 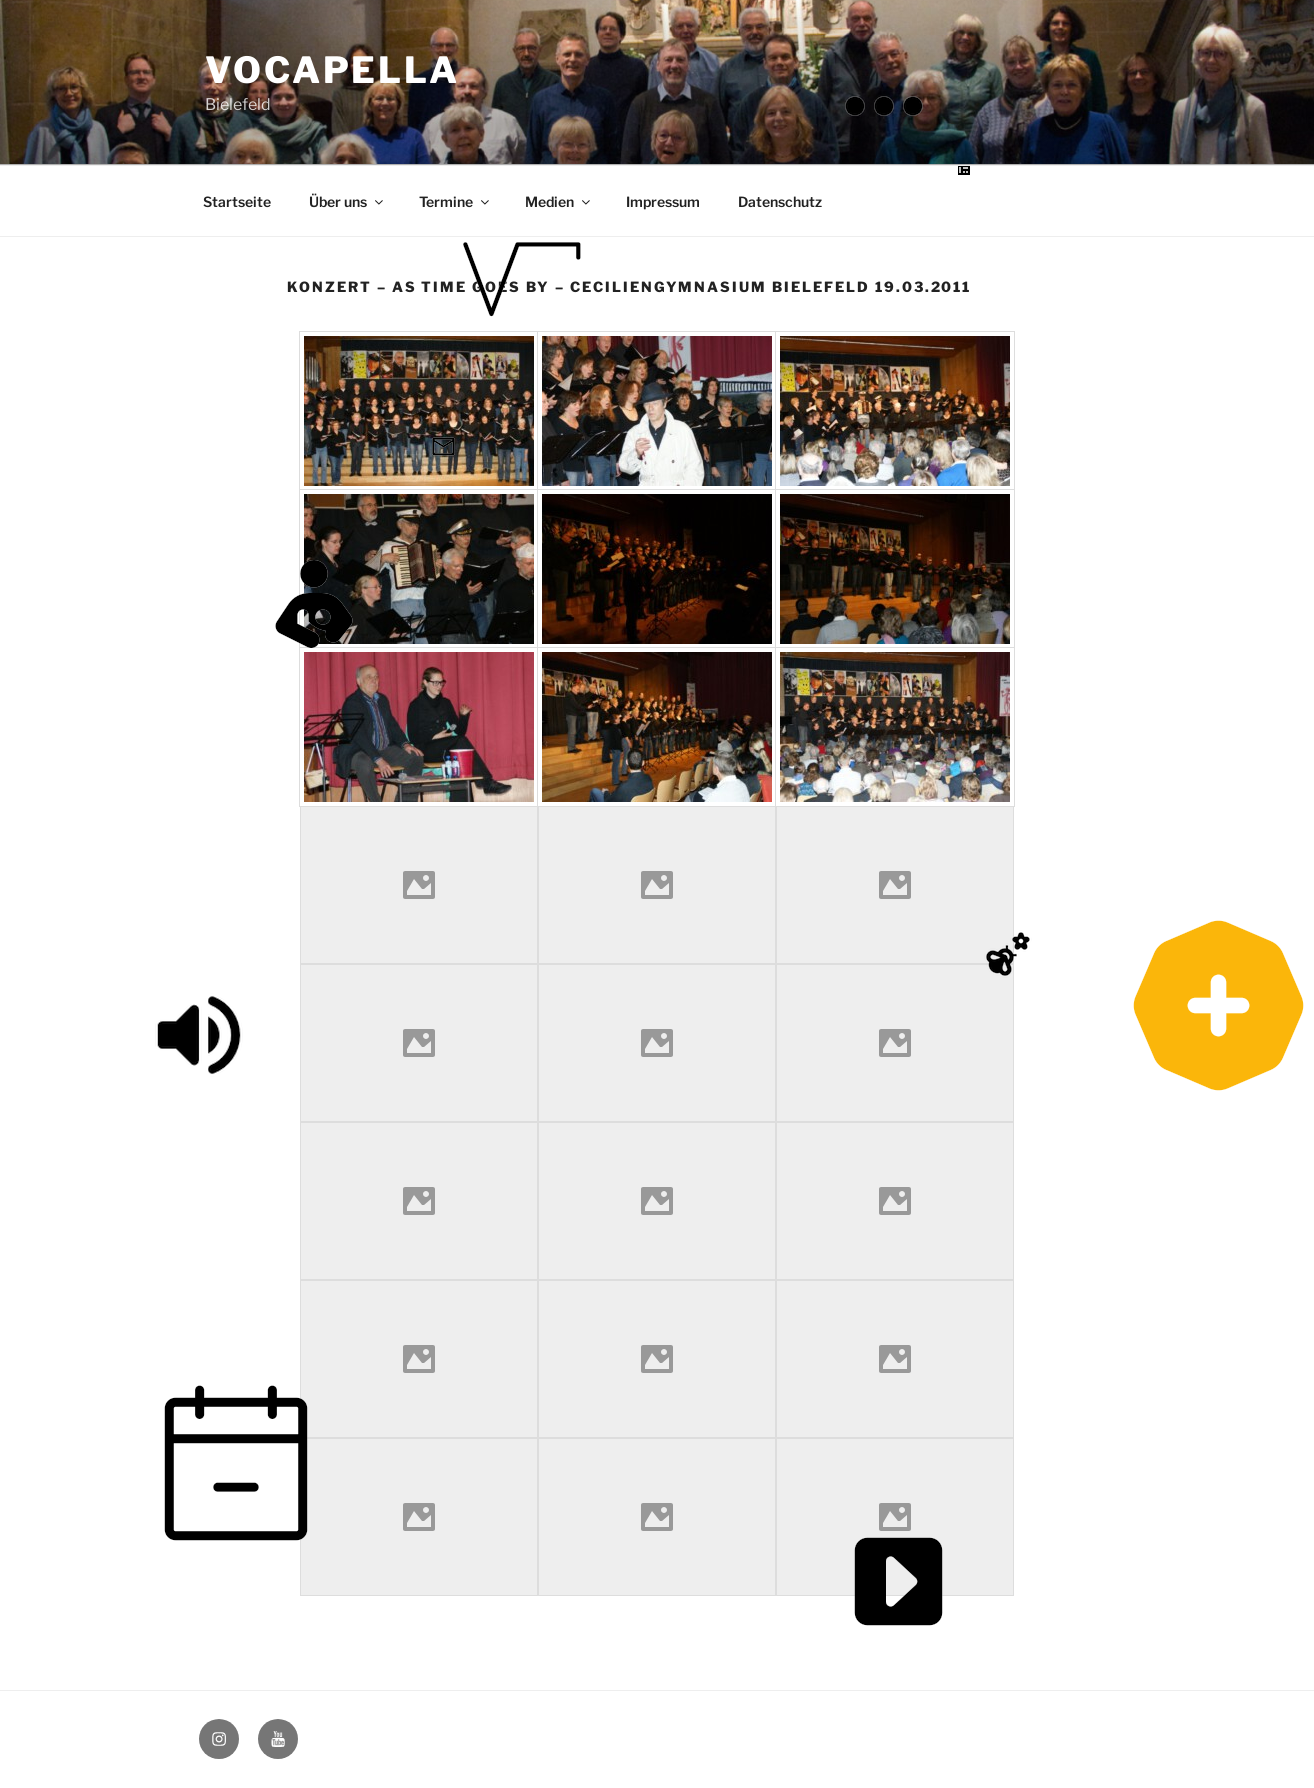 What do you see at coordinates (963, 170) in the screenshot?
I see `switch to quilt or mosaic view layout` at bounding box center [963, 170].